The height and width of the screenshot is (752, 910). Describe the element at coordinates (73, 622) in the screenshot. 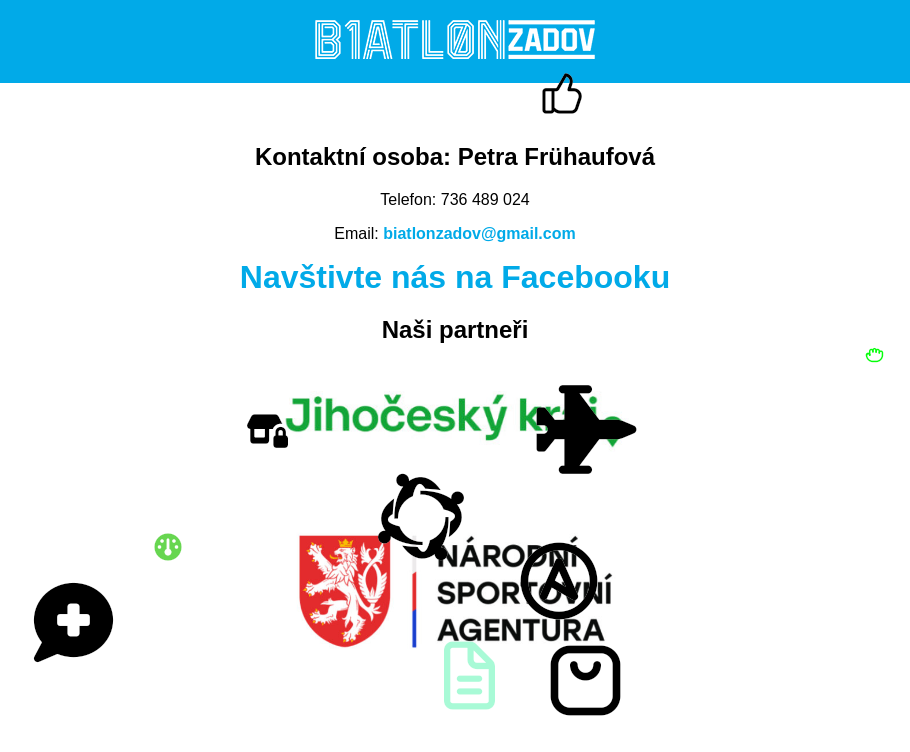

I see `access medical chat or health support` at that location.